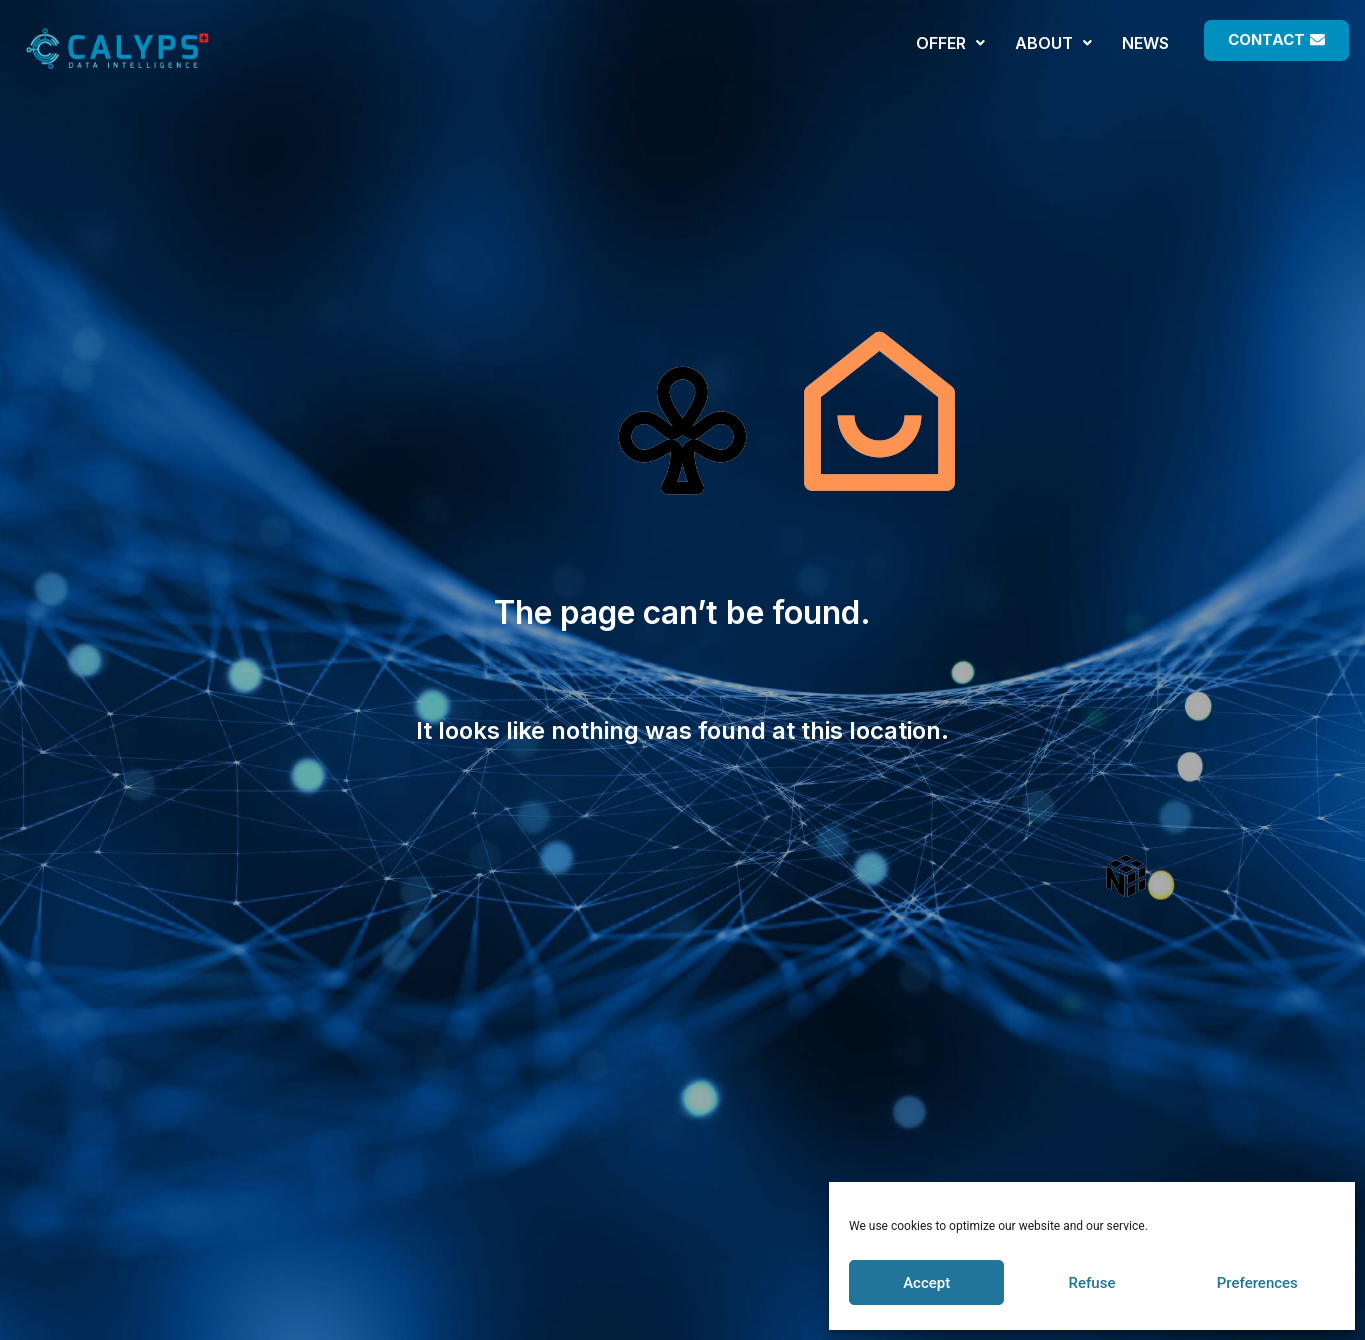  What do you see at coordinates (682, 430) in the screenshot?
I see `represents the clubs suit in a card or poker game` at bounding box center [682, 430].